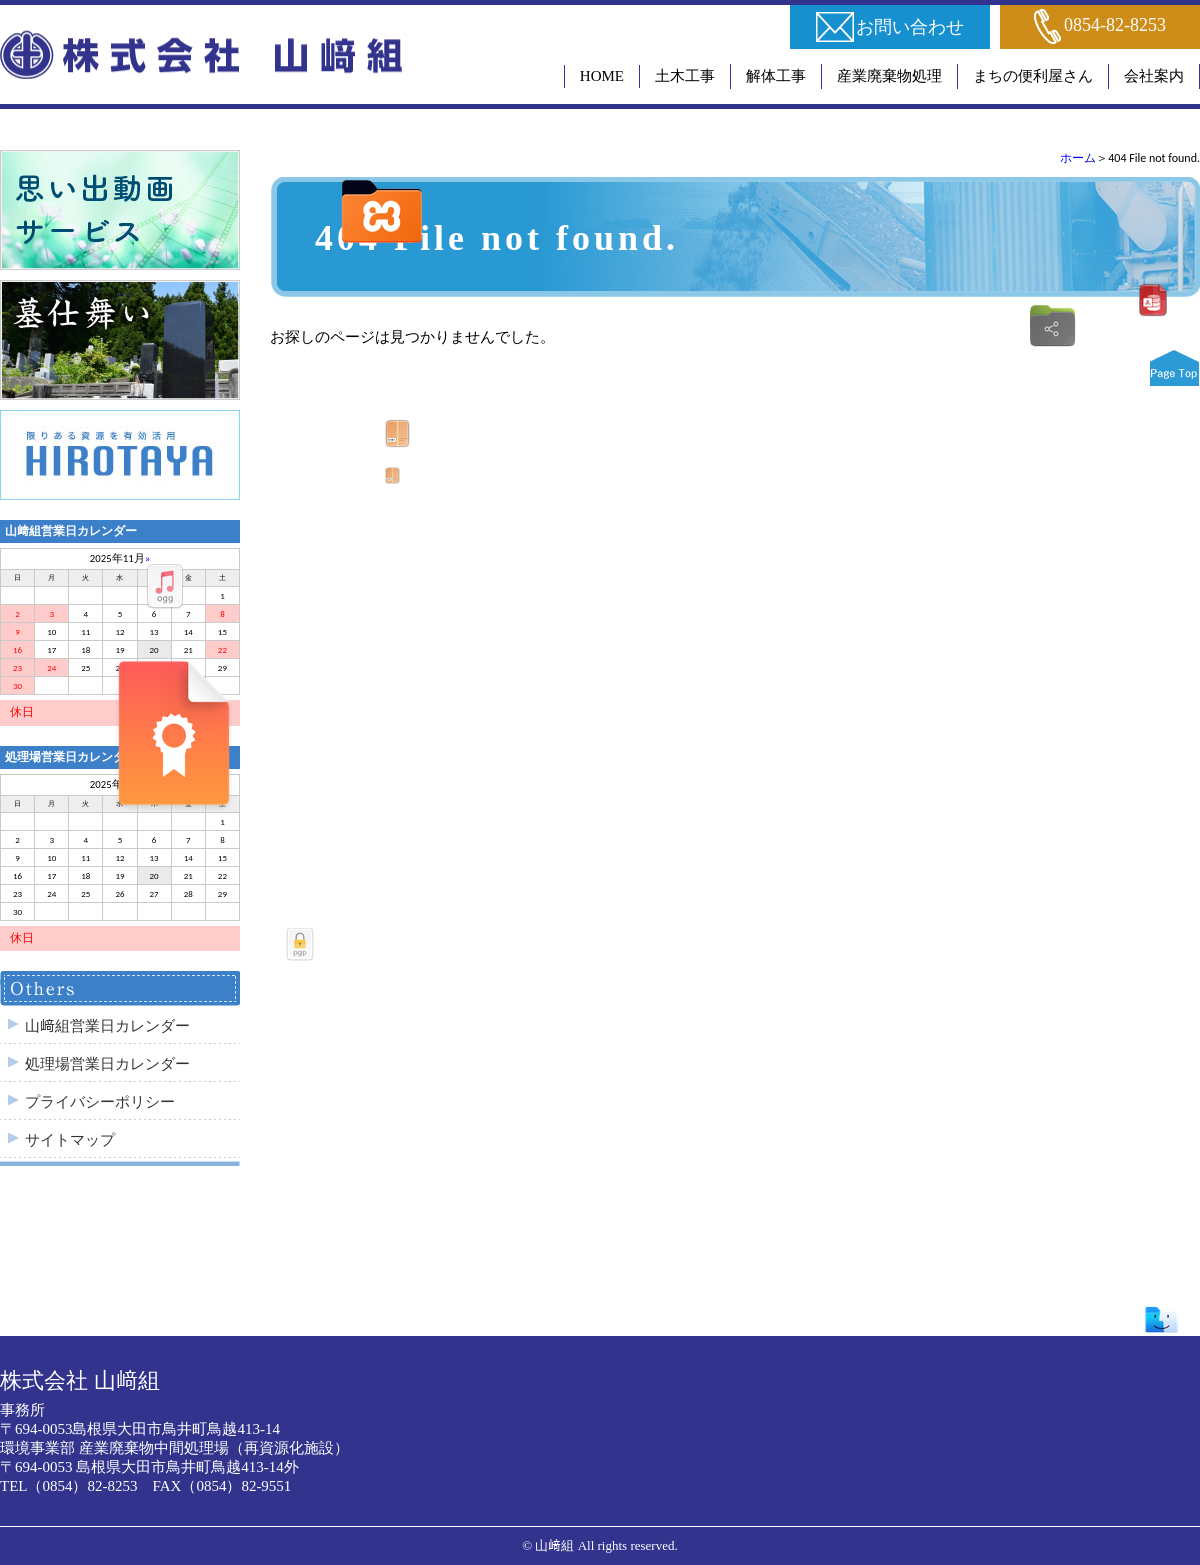 This screenshot has width=1200, height=1565. Describe the element at coordinates (174, 733) in the screenshot. I see `a certificate or credential file` at that location.